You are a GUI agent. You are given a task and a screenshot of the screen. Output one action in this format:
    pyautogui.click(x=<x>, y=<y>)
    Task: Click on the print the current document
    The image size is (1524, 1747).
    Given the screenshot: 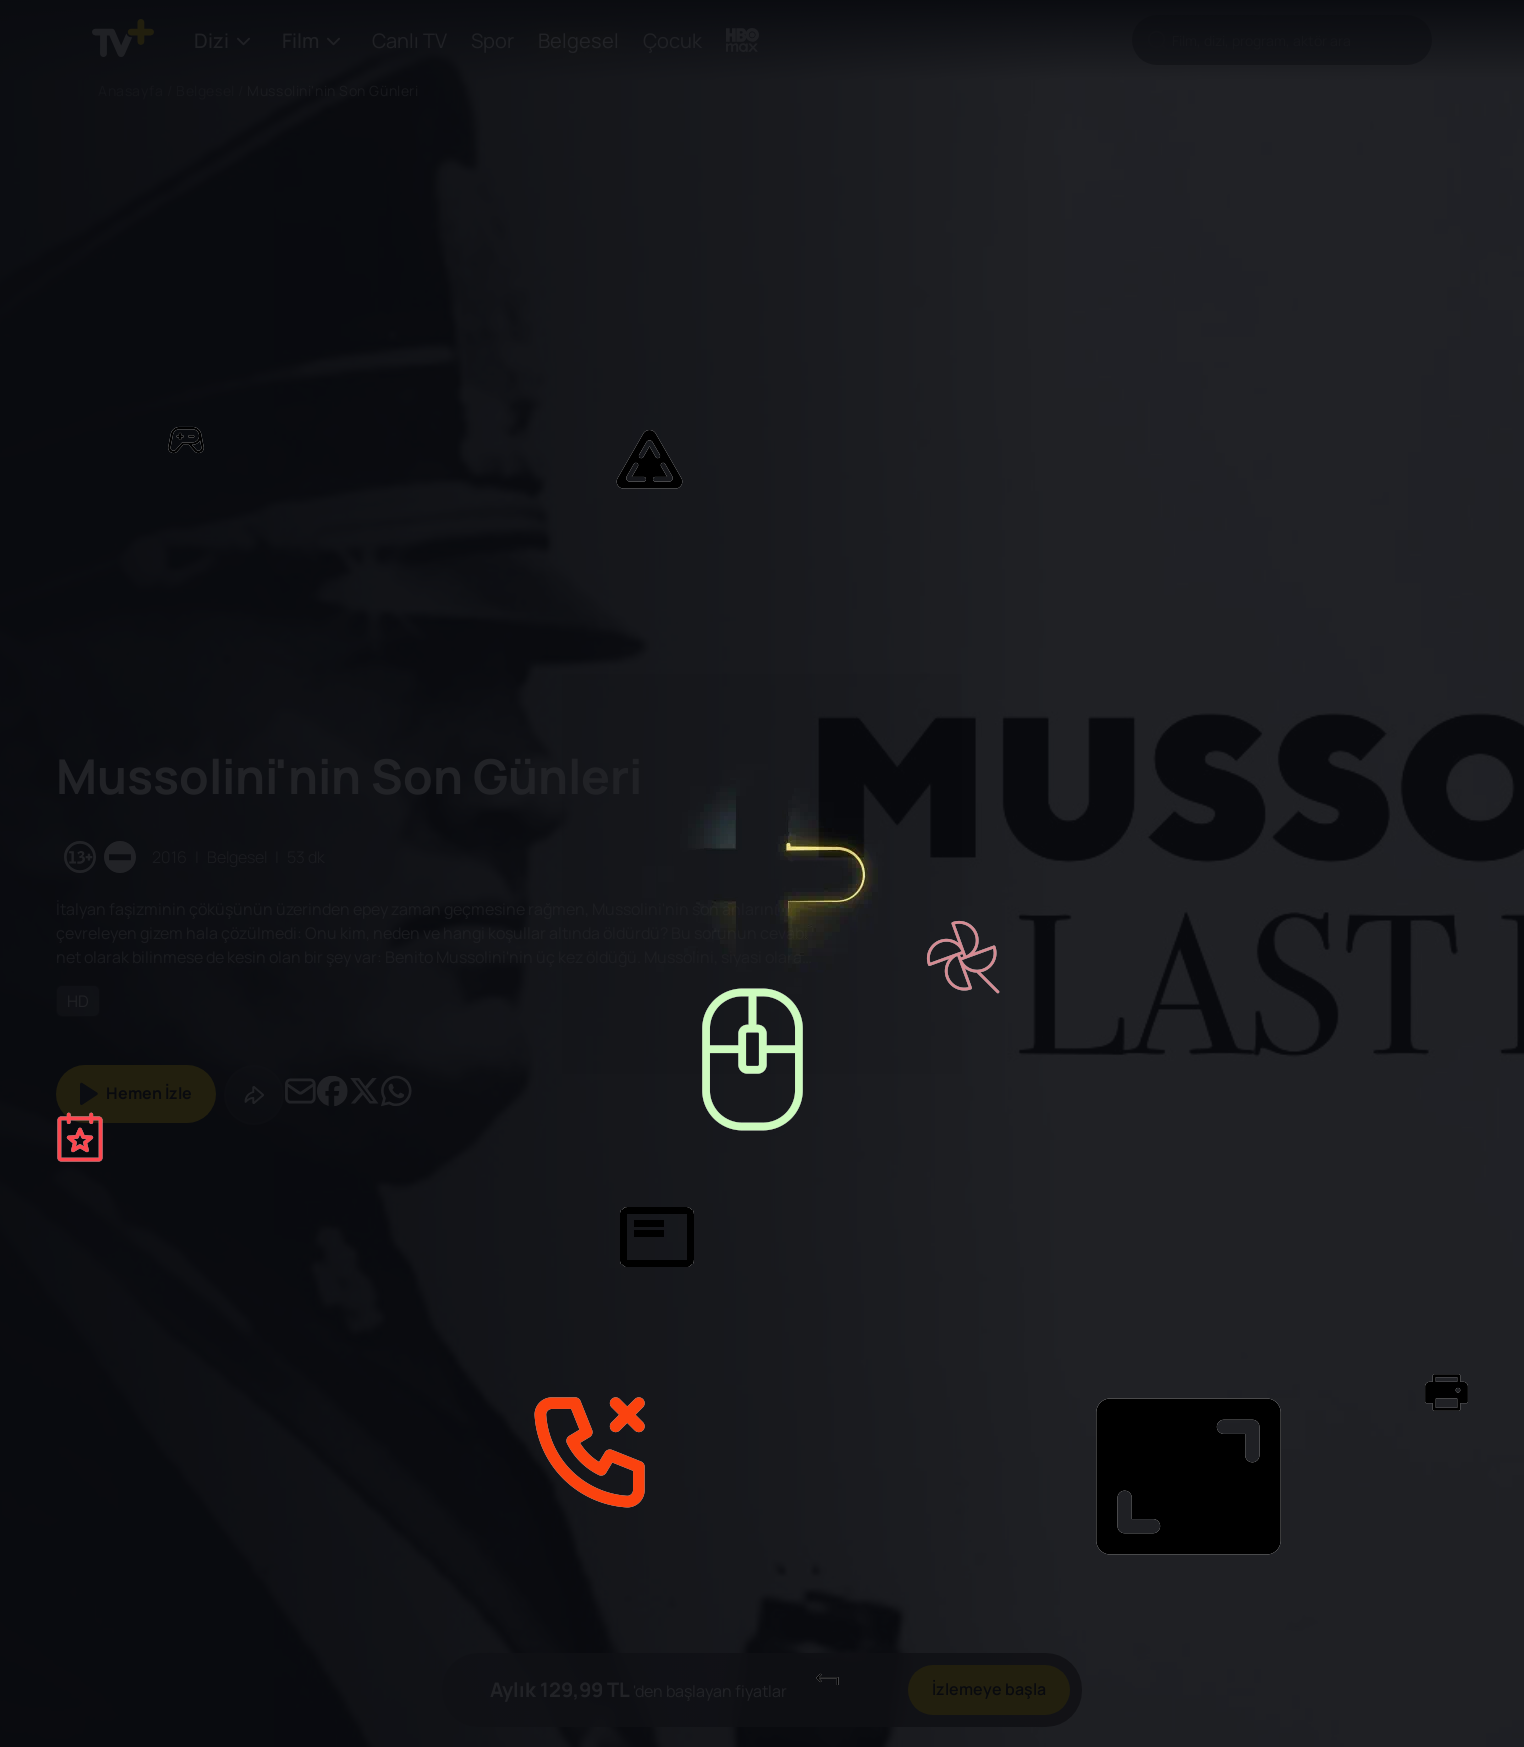 What is the action you would take?
    pyautogui.click(x=1446, y=1392)
    